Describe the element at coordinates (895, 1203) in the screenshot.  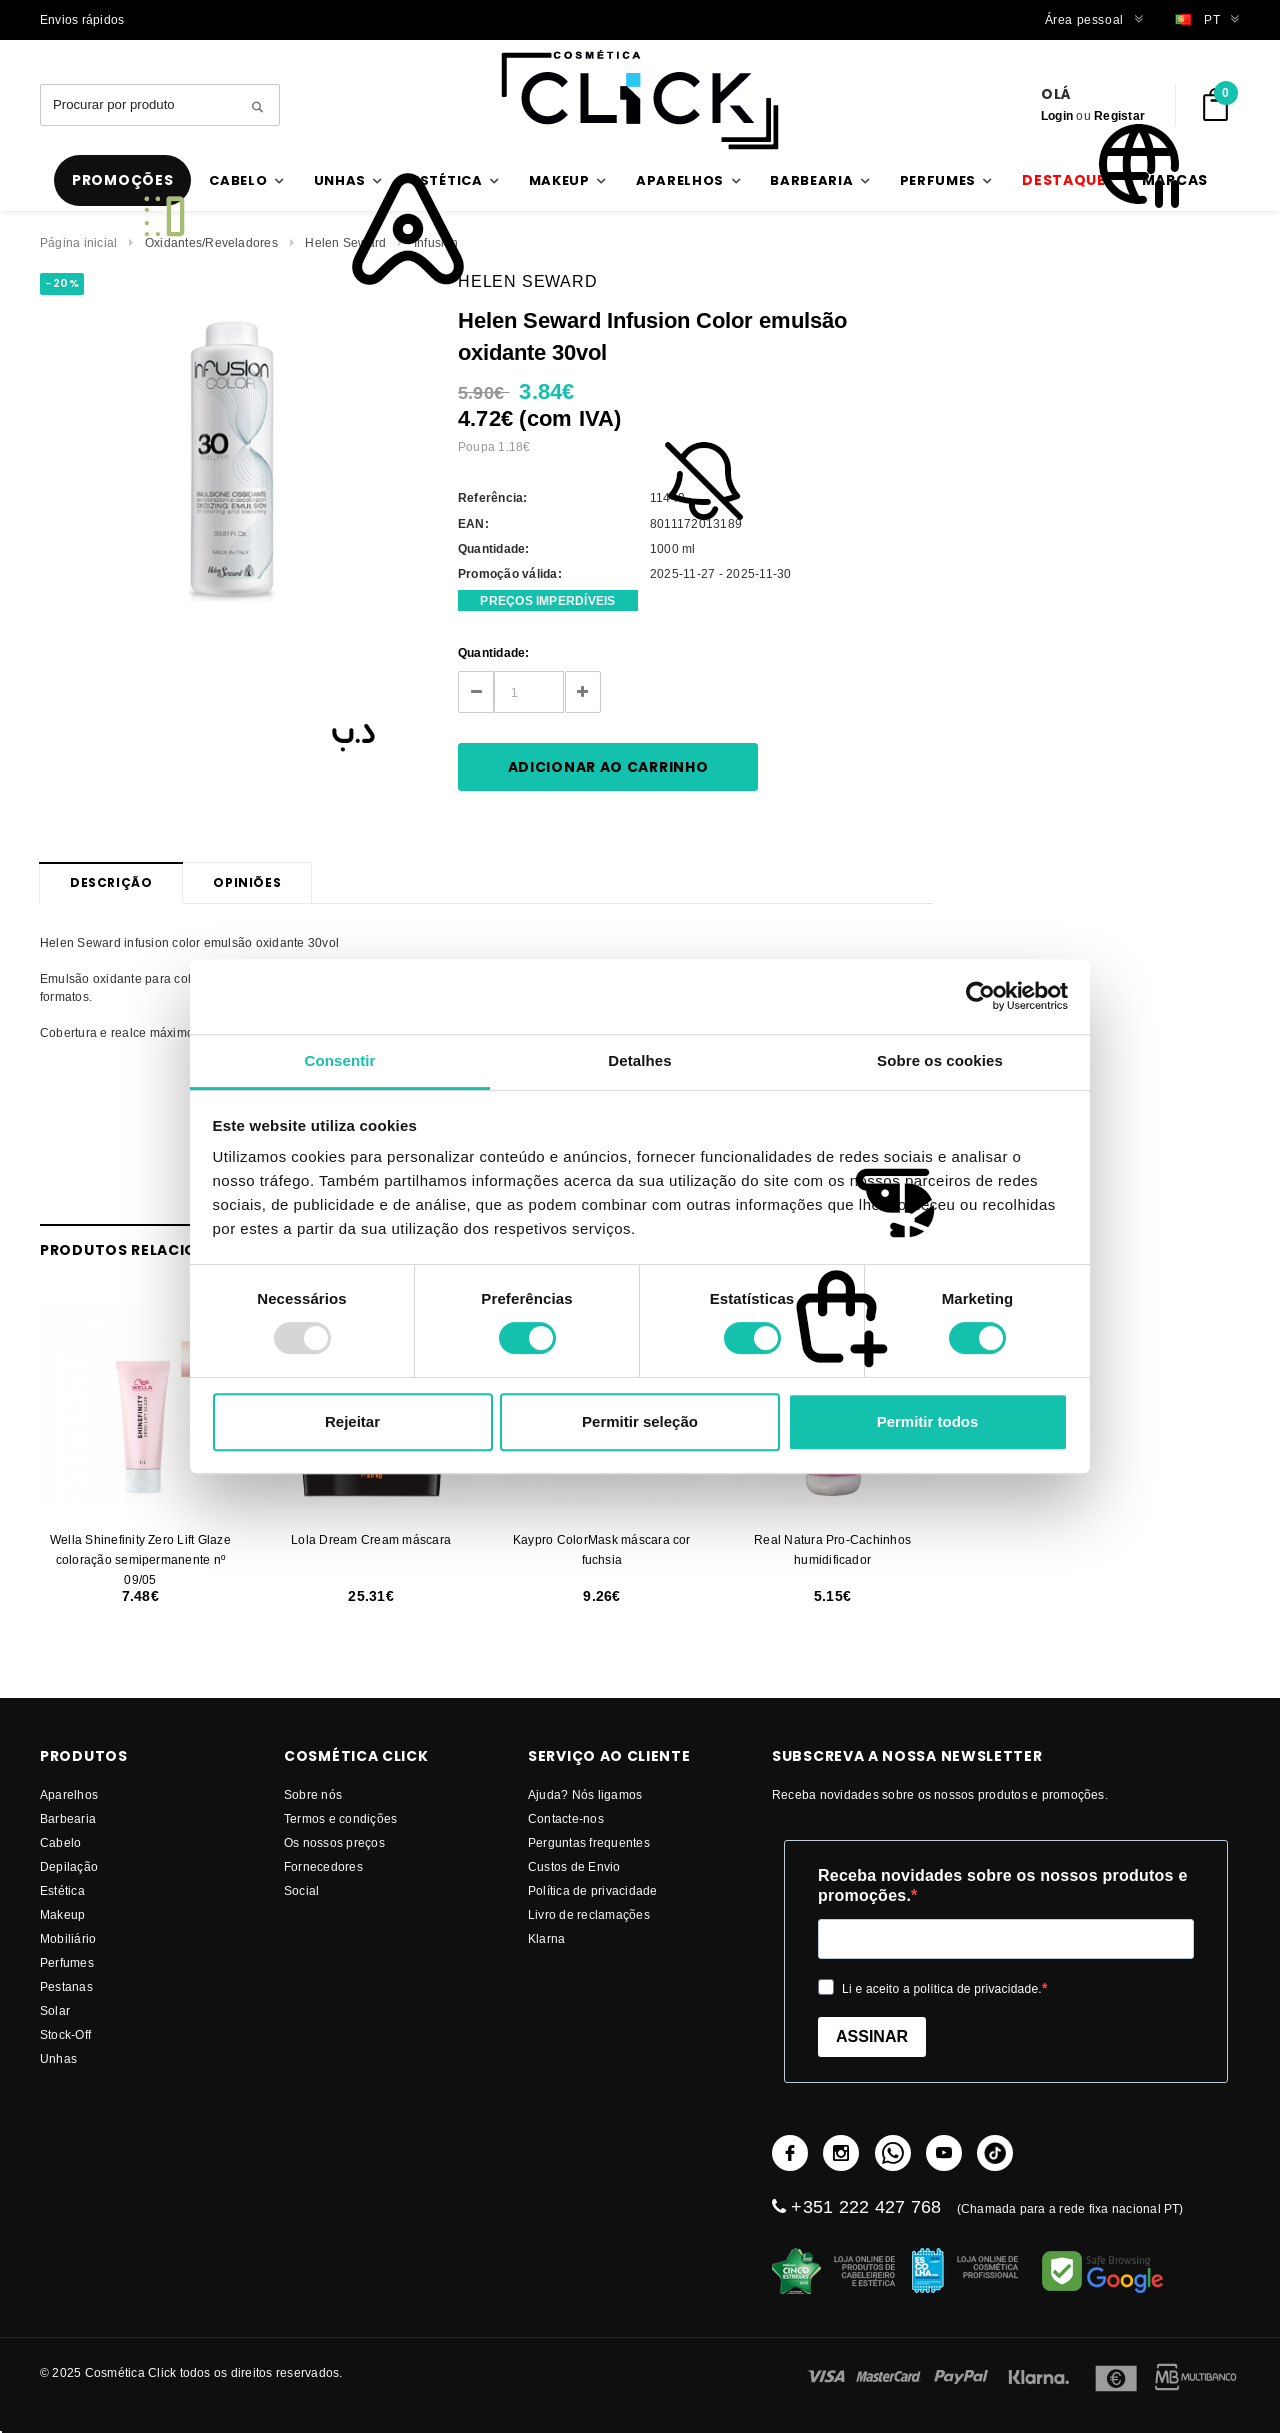
I see `indicates seafood or shellfish menu items` at that location.